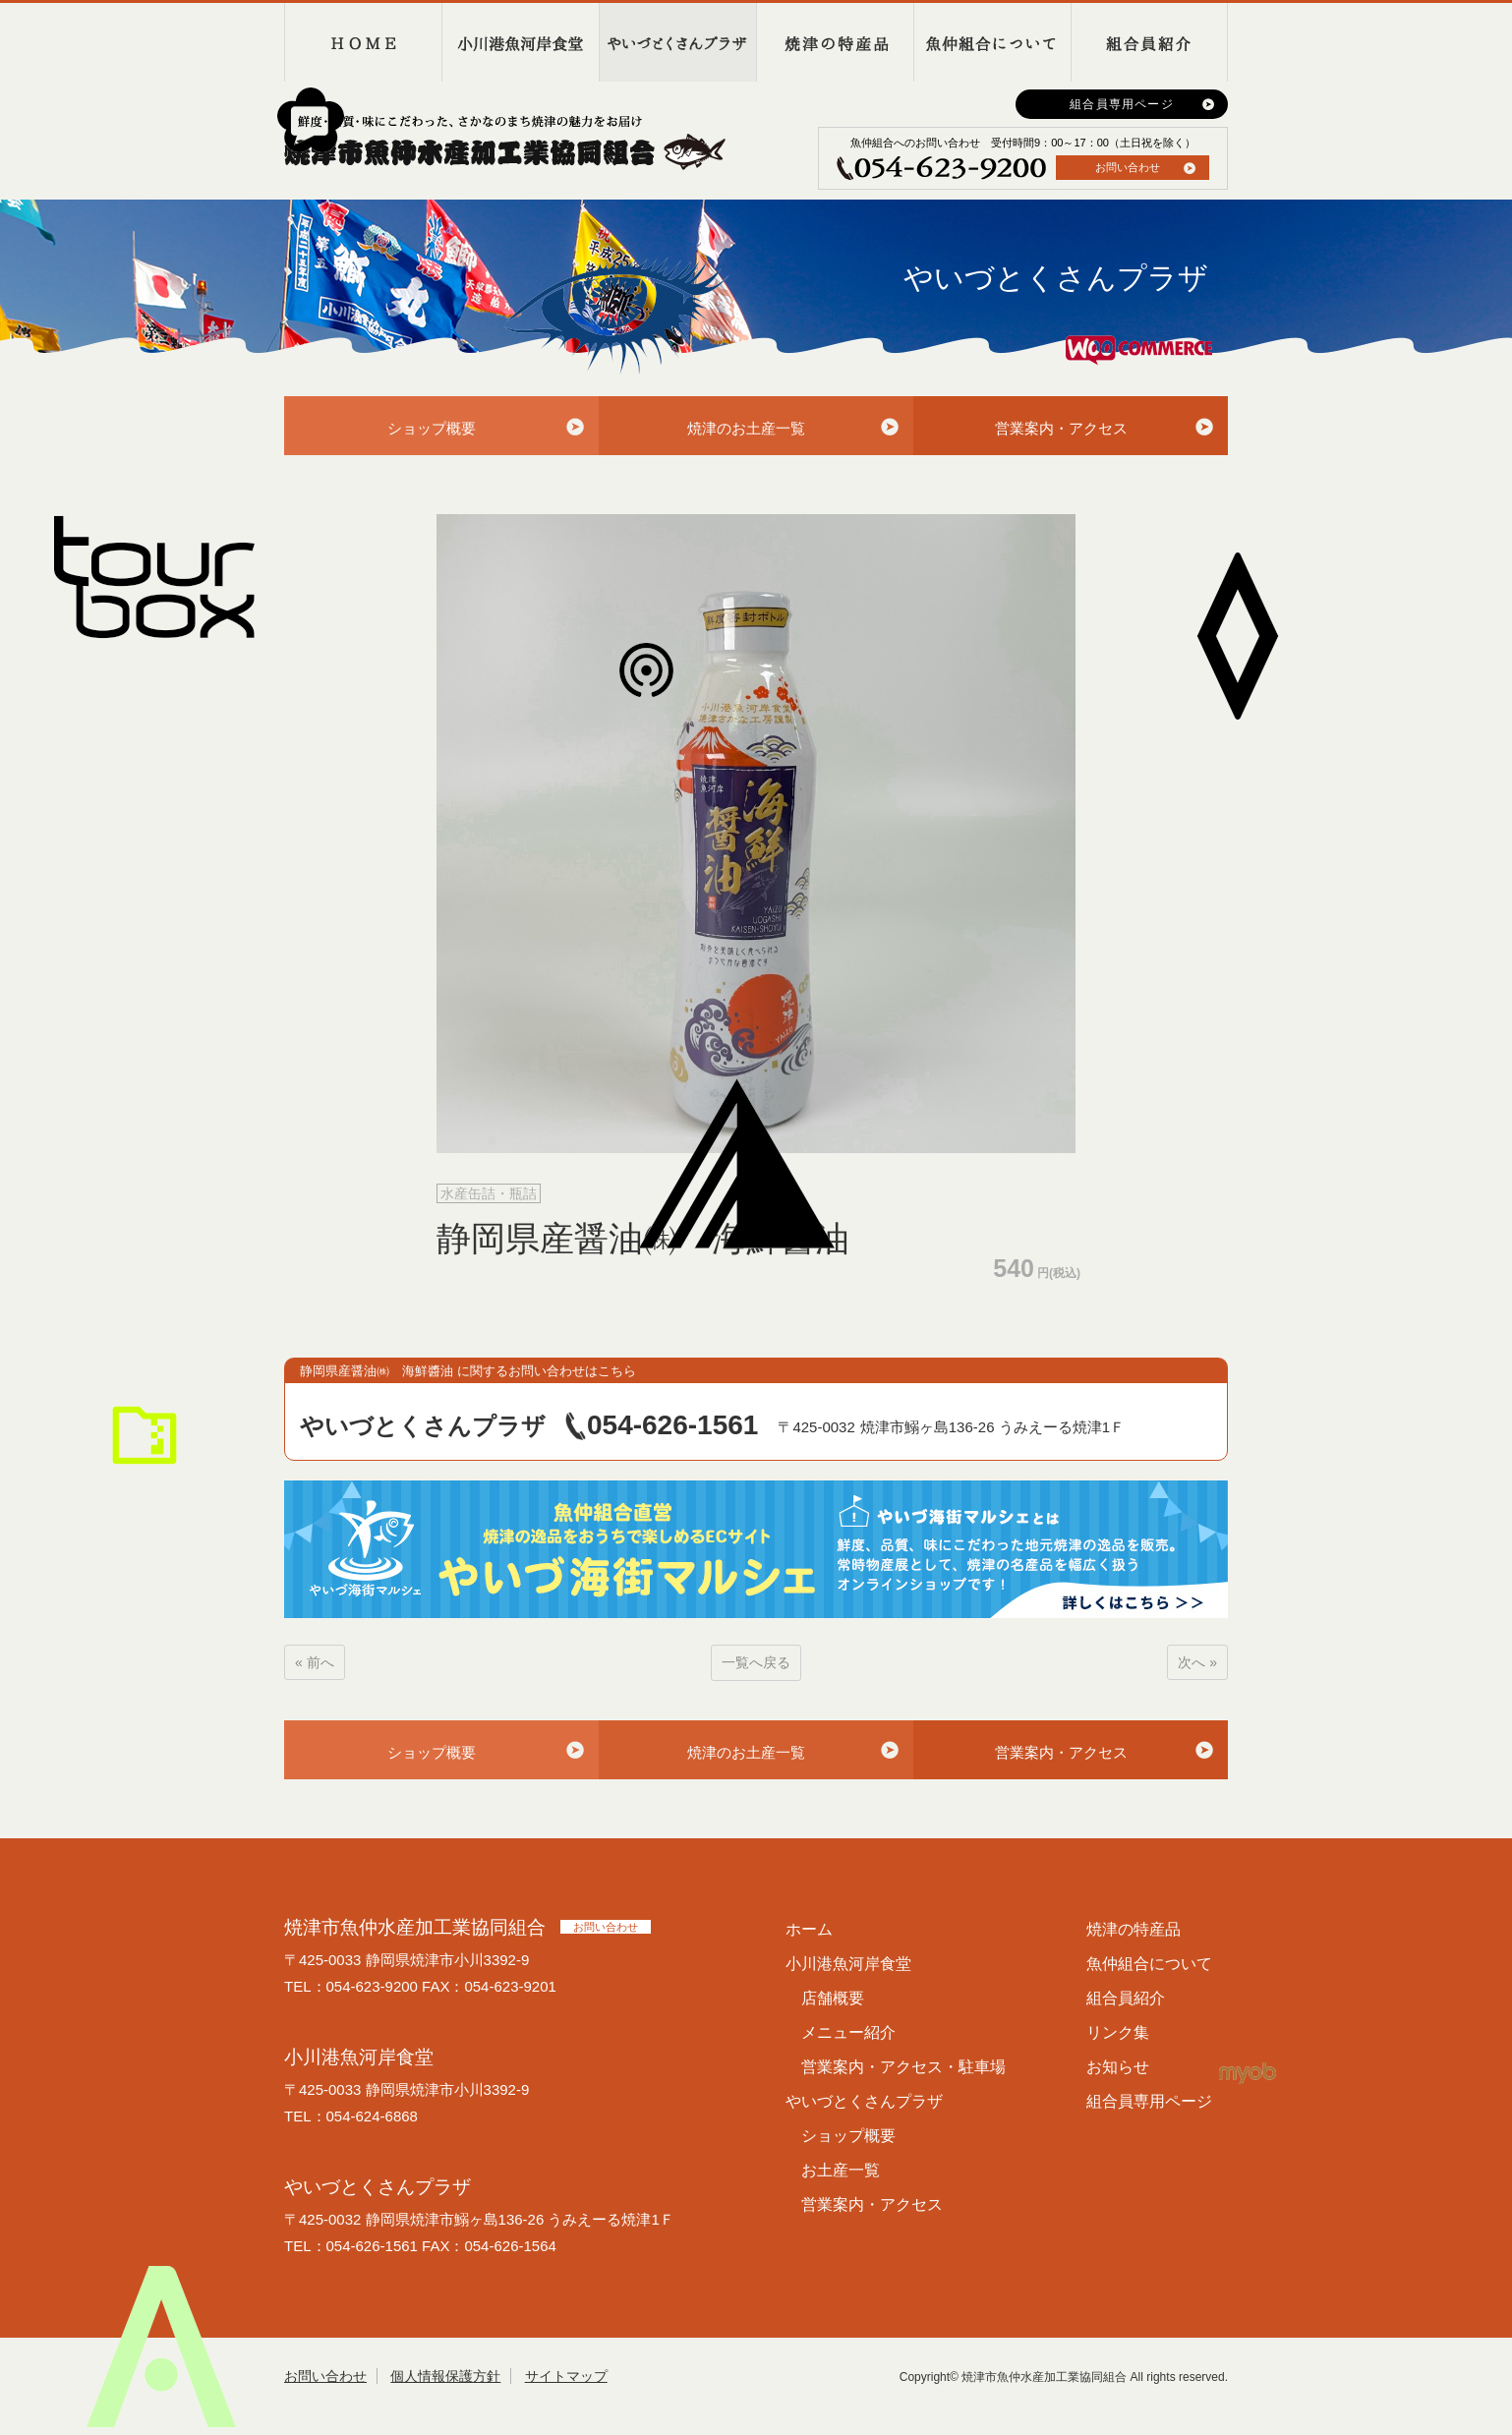  Describe the element at coordinates (616, 316) in the screenshot. I see `apache cassandra database logo` at that location.